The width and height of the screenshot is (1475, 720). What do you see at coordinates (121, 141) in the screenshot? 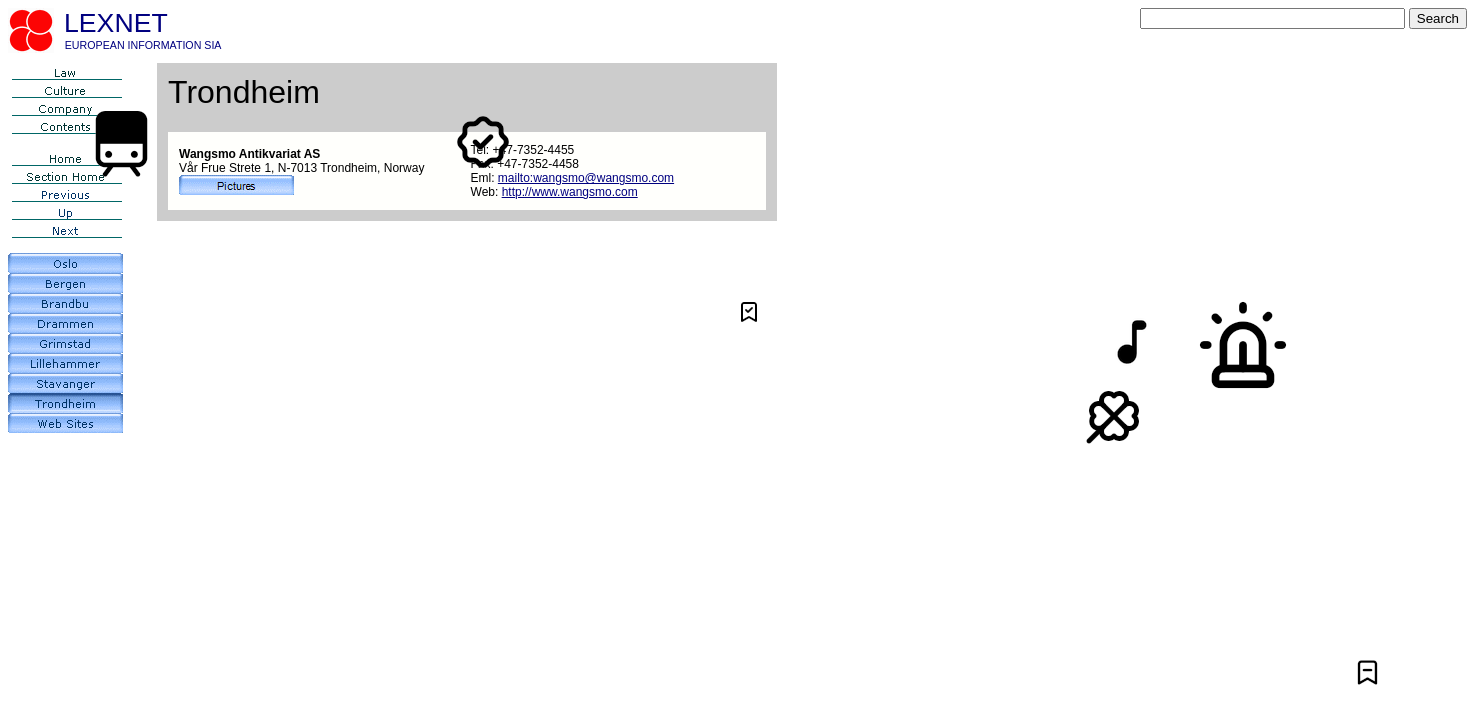
I see `access train schedules or rail services` at bounding box center [121, 141].